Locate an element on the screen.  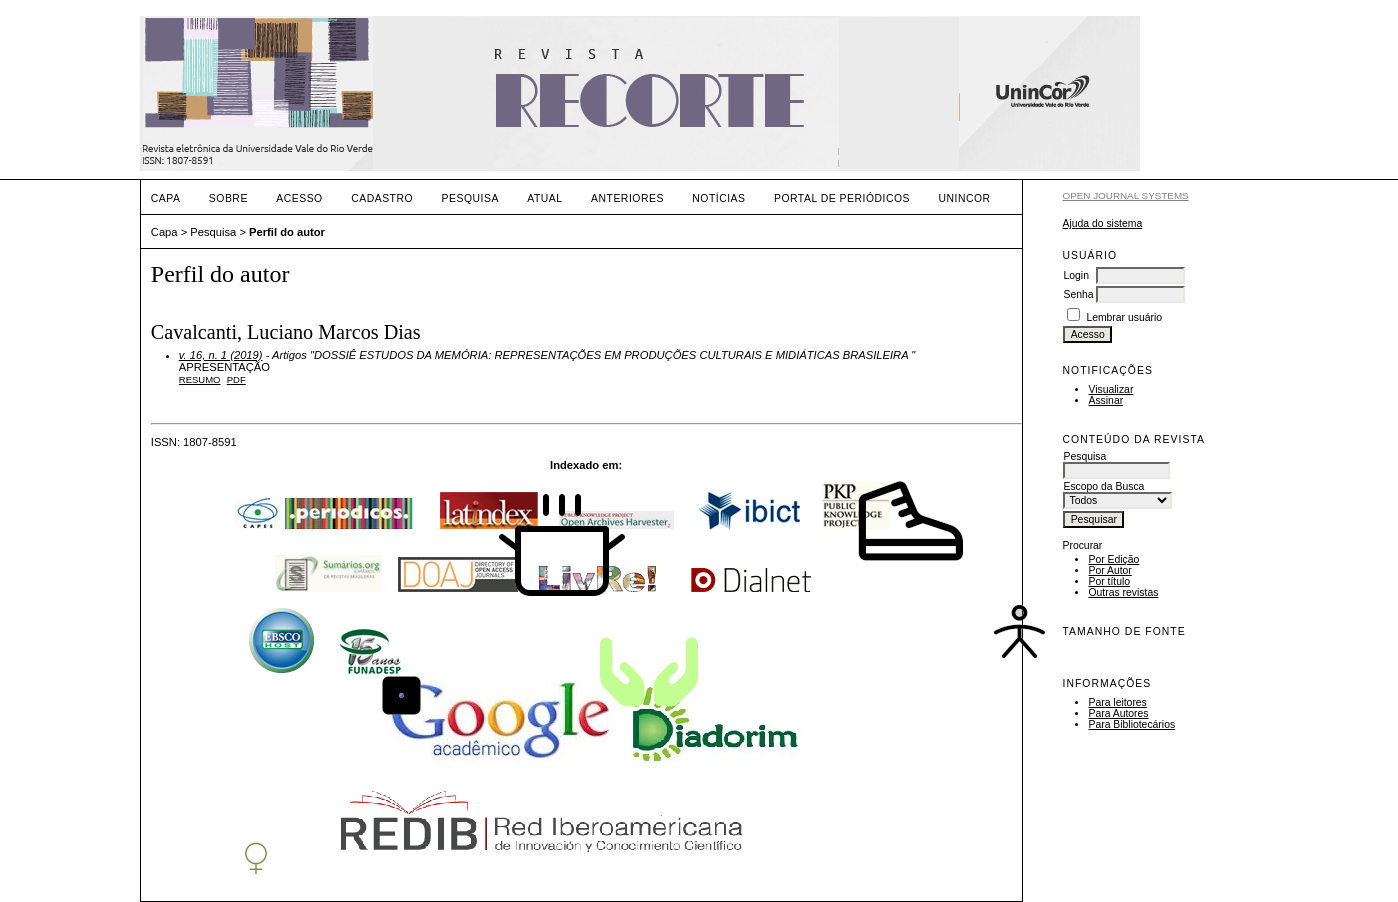
access footwear or shoe category is located at coordinates (905, 524).